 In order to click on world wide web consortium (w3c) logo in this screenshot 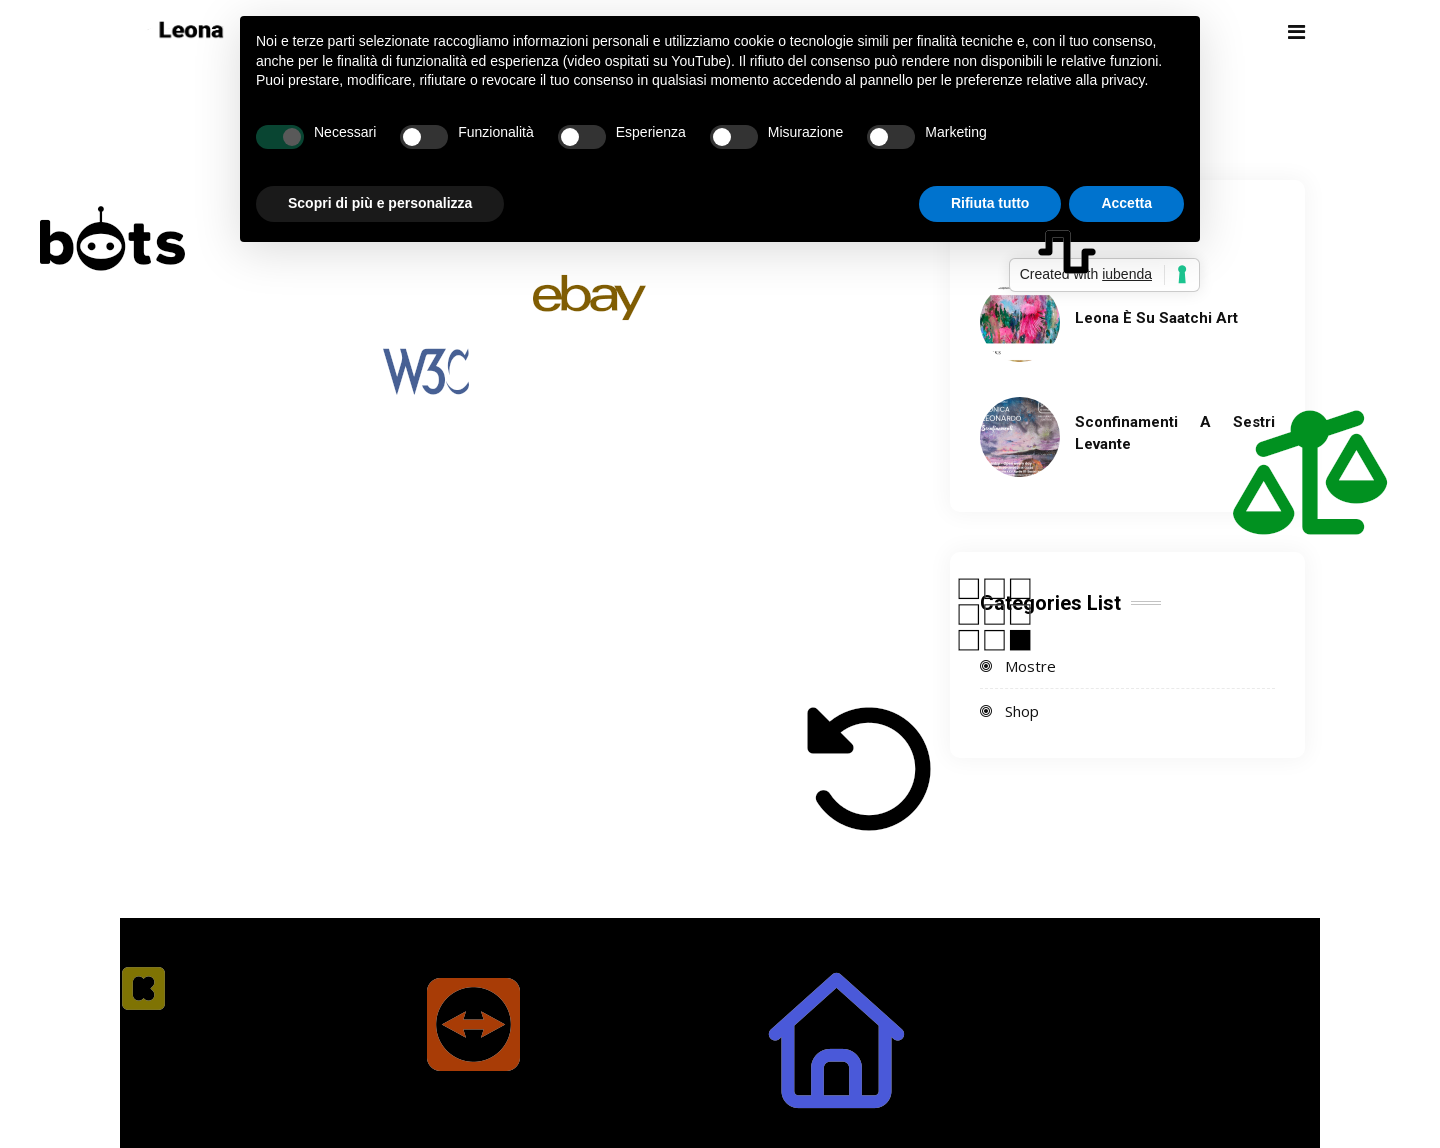, I will do `click(426, 370)`.